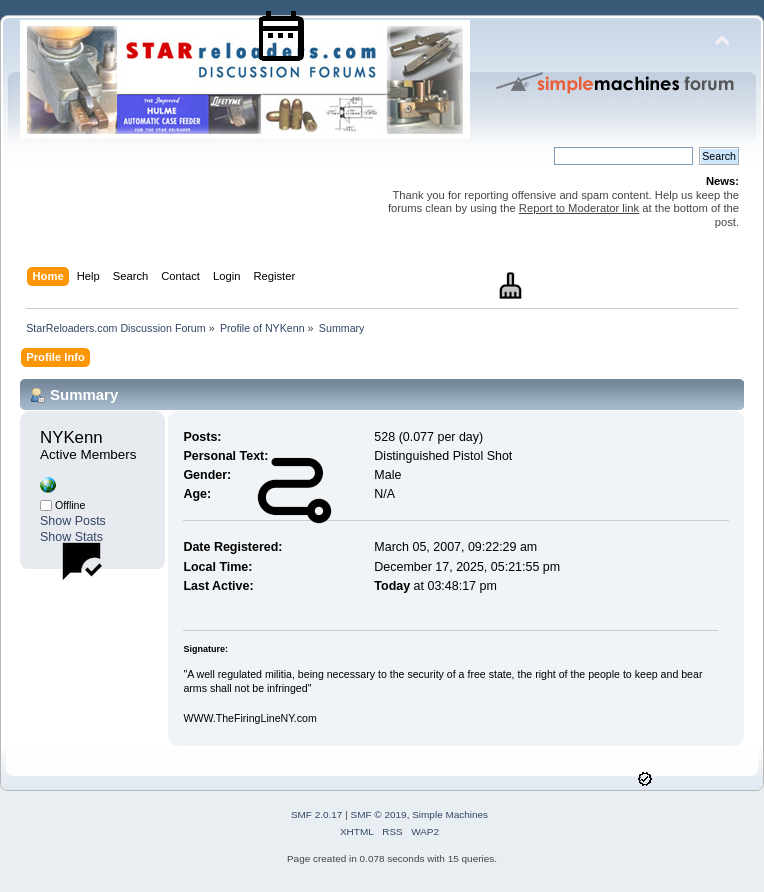 The height and width of the screenshot is (892, 764). Describe the element at coordinates (294, 486) in the screenshot. I see `view or edit a route path` at that location.